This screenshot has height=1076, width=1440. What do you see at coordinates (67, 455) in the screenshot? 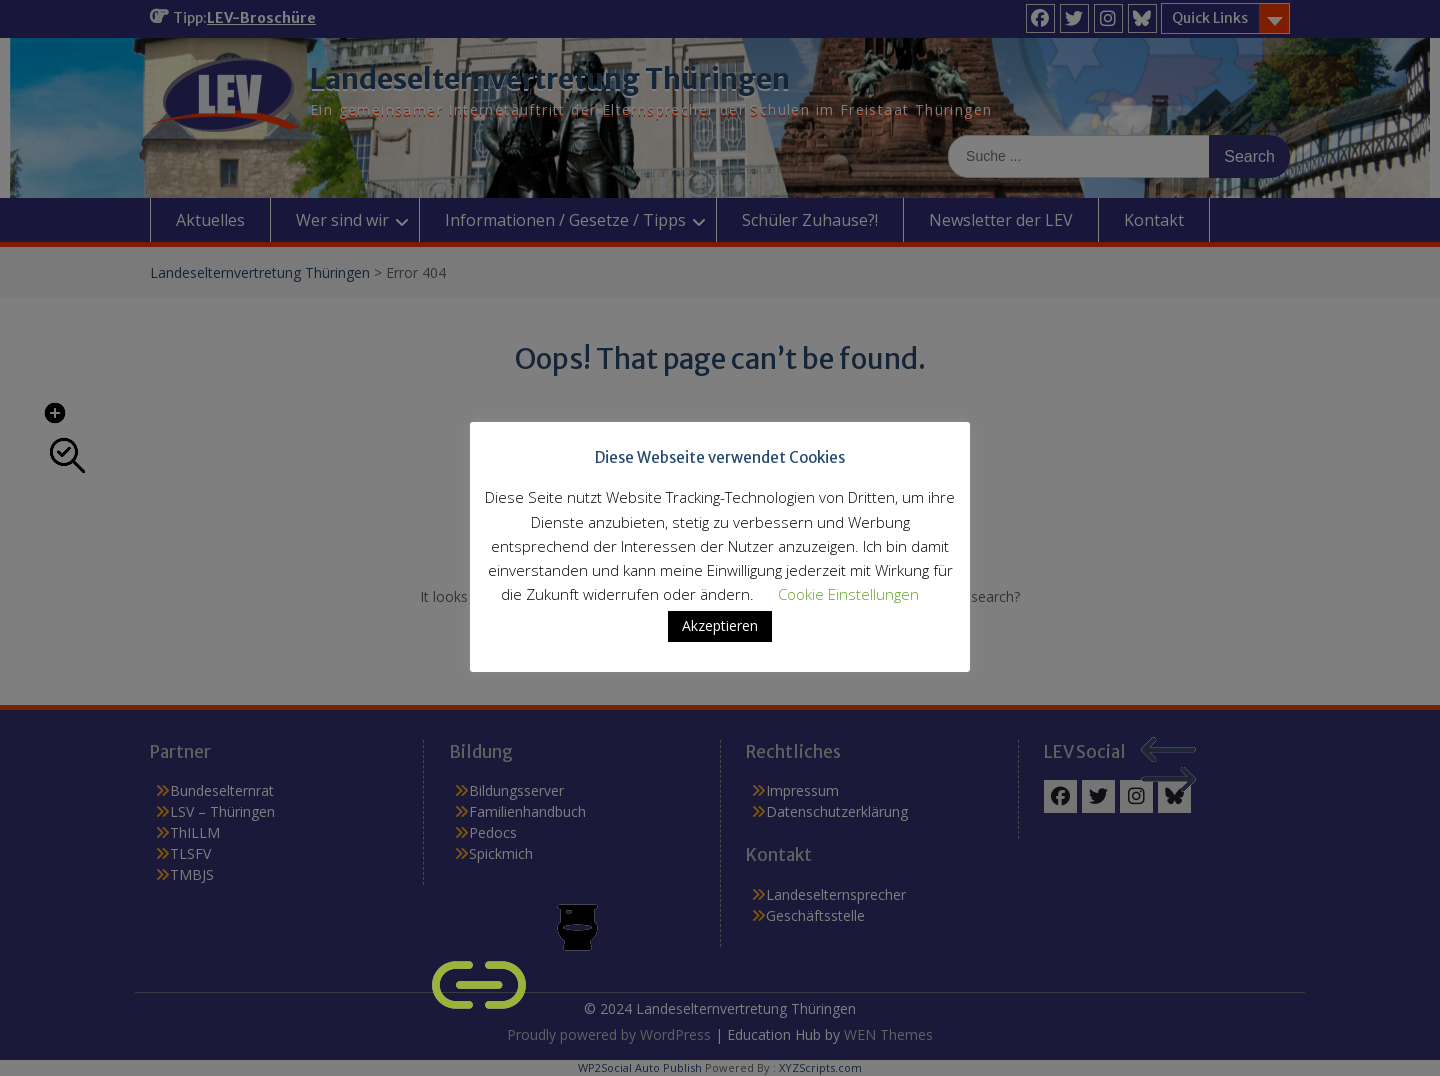
I see `confirm search results` at bounding box center [67, 455].